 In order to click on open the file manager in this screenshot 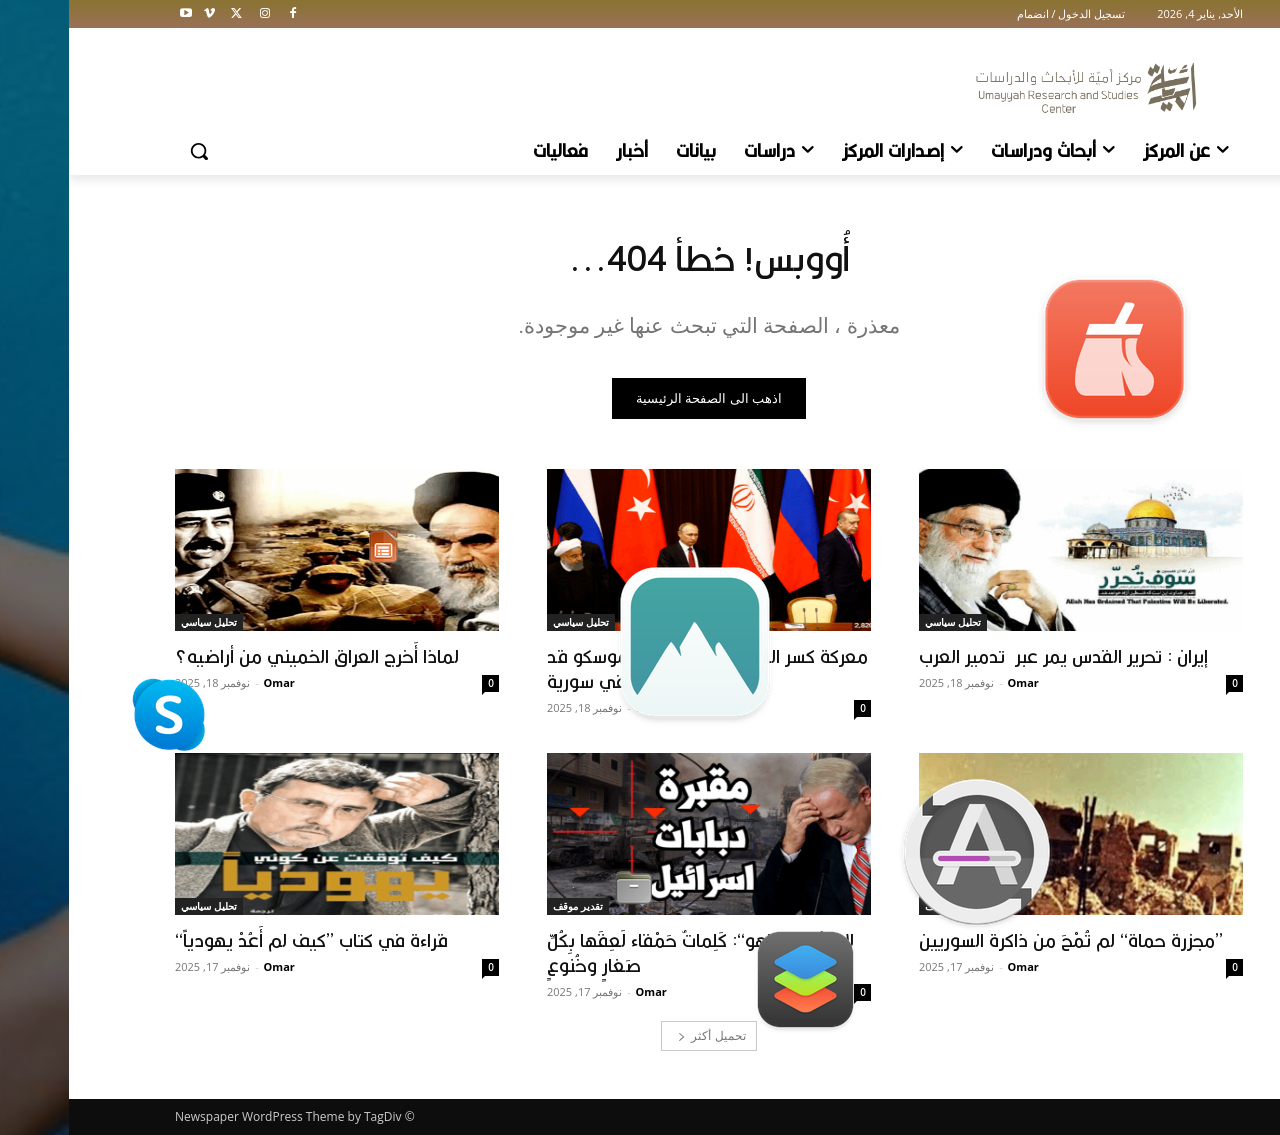, I will do `click(634, 887)`.